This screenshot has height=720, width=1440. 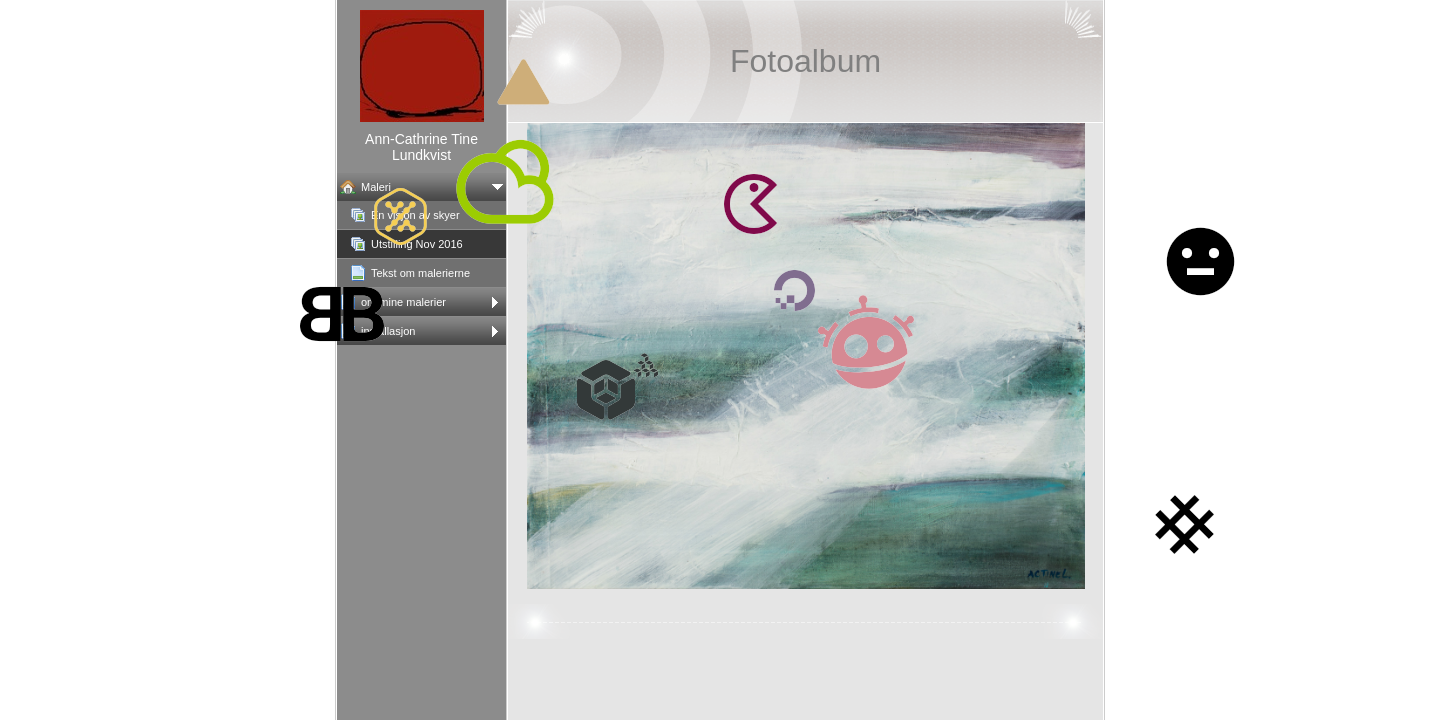 What do you see at coordinates (754, 204) in the screenshot?
I see `open games or gaming section` at bounding box center [754, 204].